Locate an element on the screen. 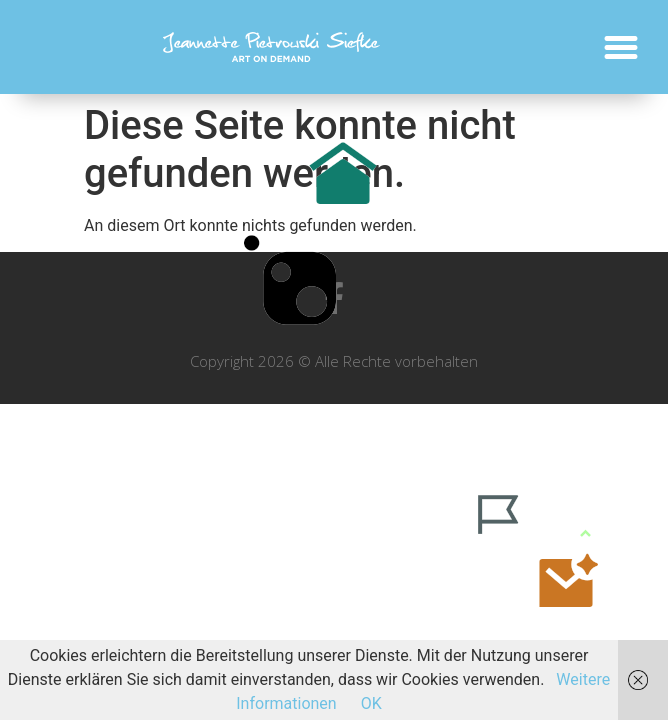 This screenshot has width=668, height=720. navigate to home screen is located at coordinates (343, 174).